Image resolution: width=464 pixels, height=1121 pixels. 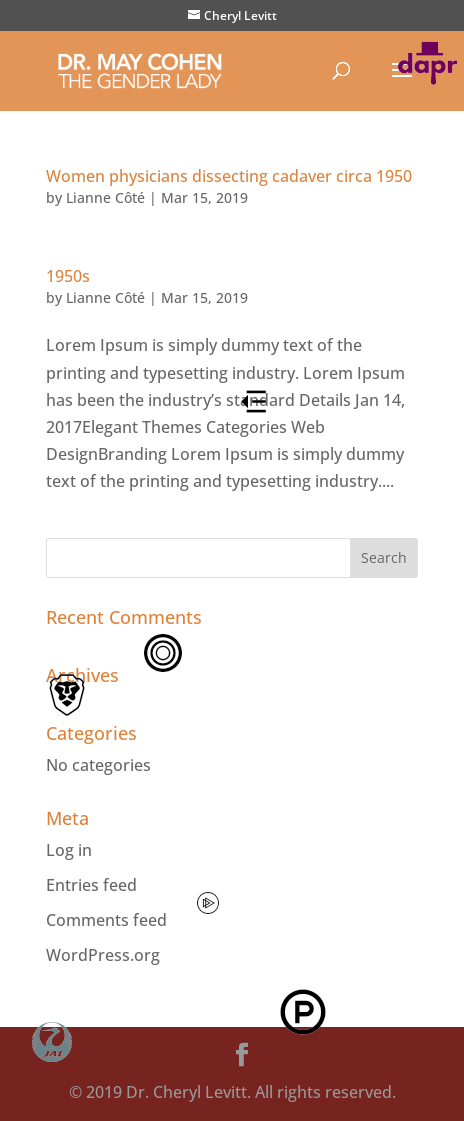 What do you see at coordinates (253, 401) in the screenshot?
I see `collapse the sidebar menu` at bounding box center [253, 401].